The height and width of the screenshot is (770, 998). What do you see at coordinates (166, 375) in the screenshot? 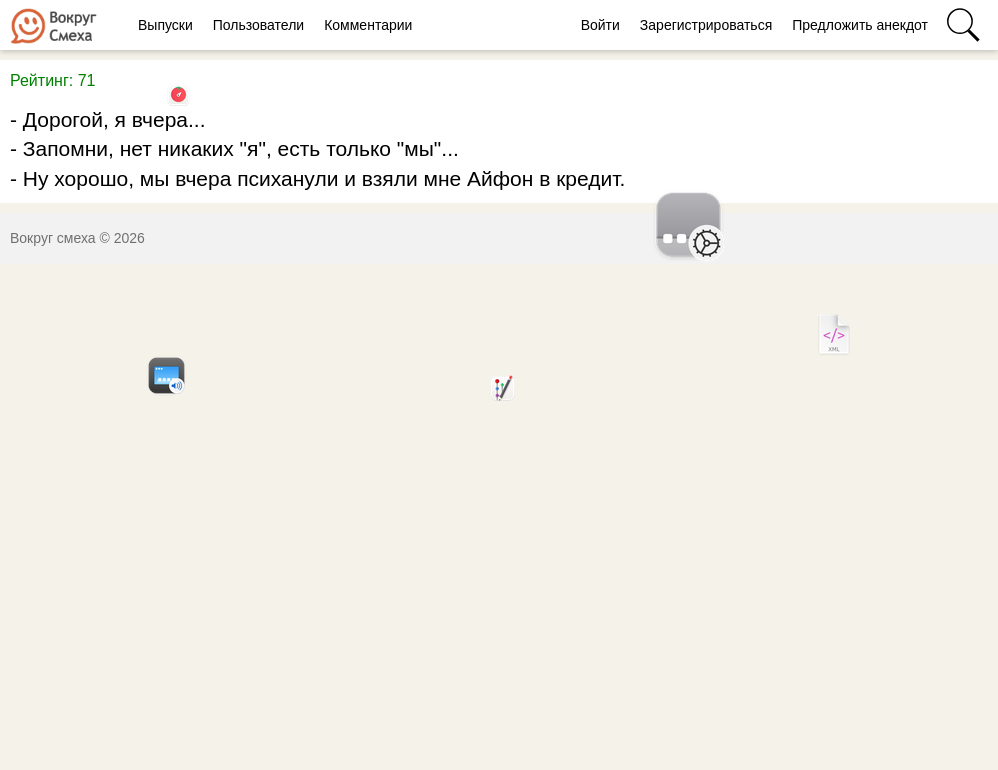
I see `open mpd music player daemon app` at bounding box center [166, 375].